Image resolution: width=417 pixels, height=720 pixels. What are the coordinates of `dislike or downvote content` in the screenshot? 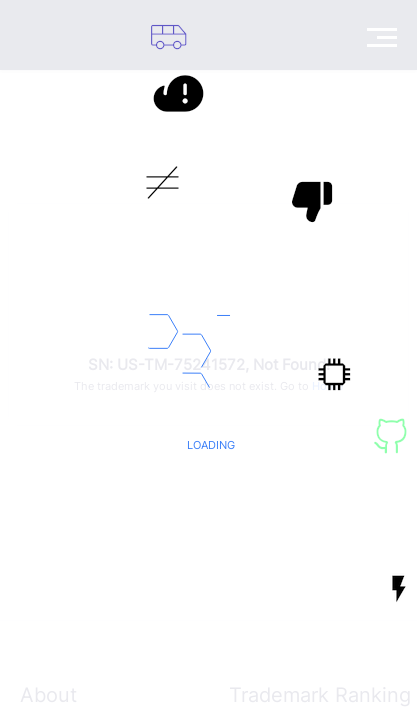 It's located at (312, 202).